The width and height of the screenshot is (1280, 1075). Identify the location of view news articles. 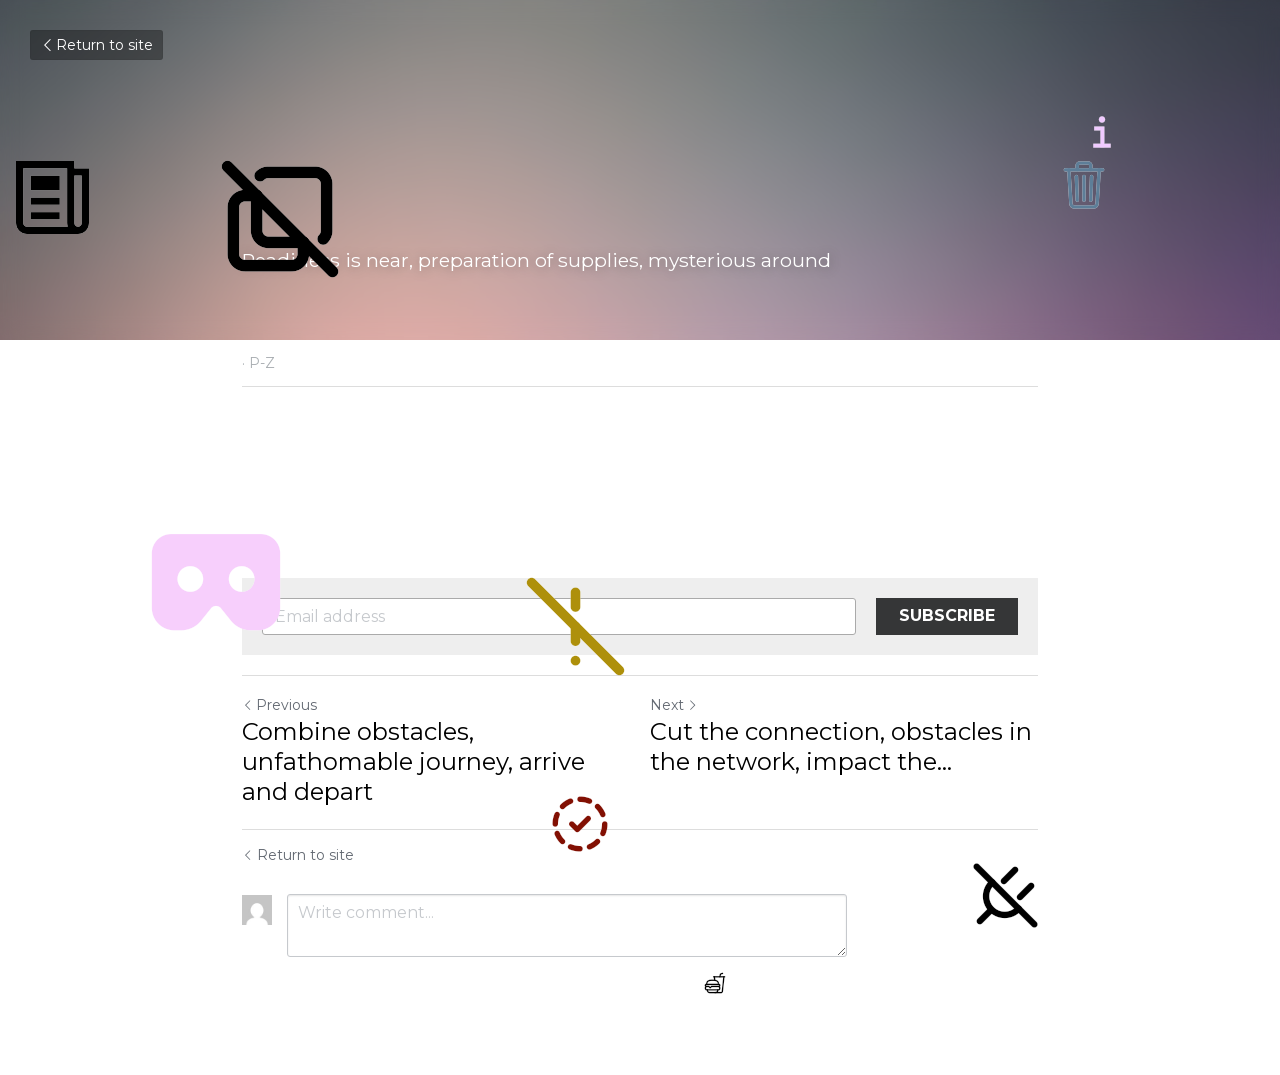
(52, 197).